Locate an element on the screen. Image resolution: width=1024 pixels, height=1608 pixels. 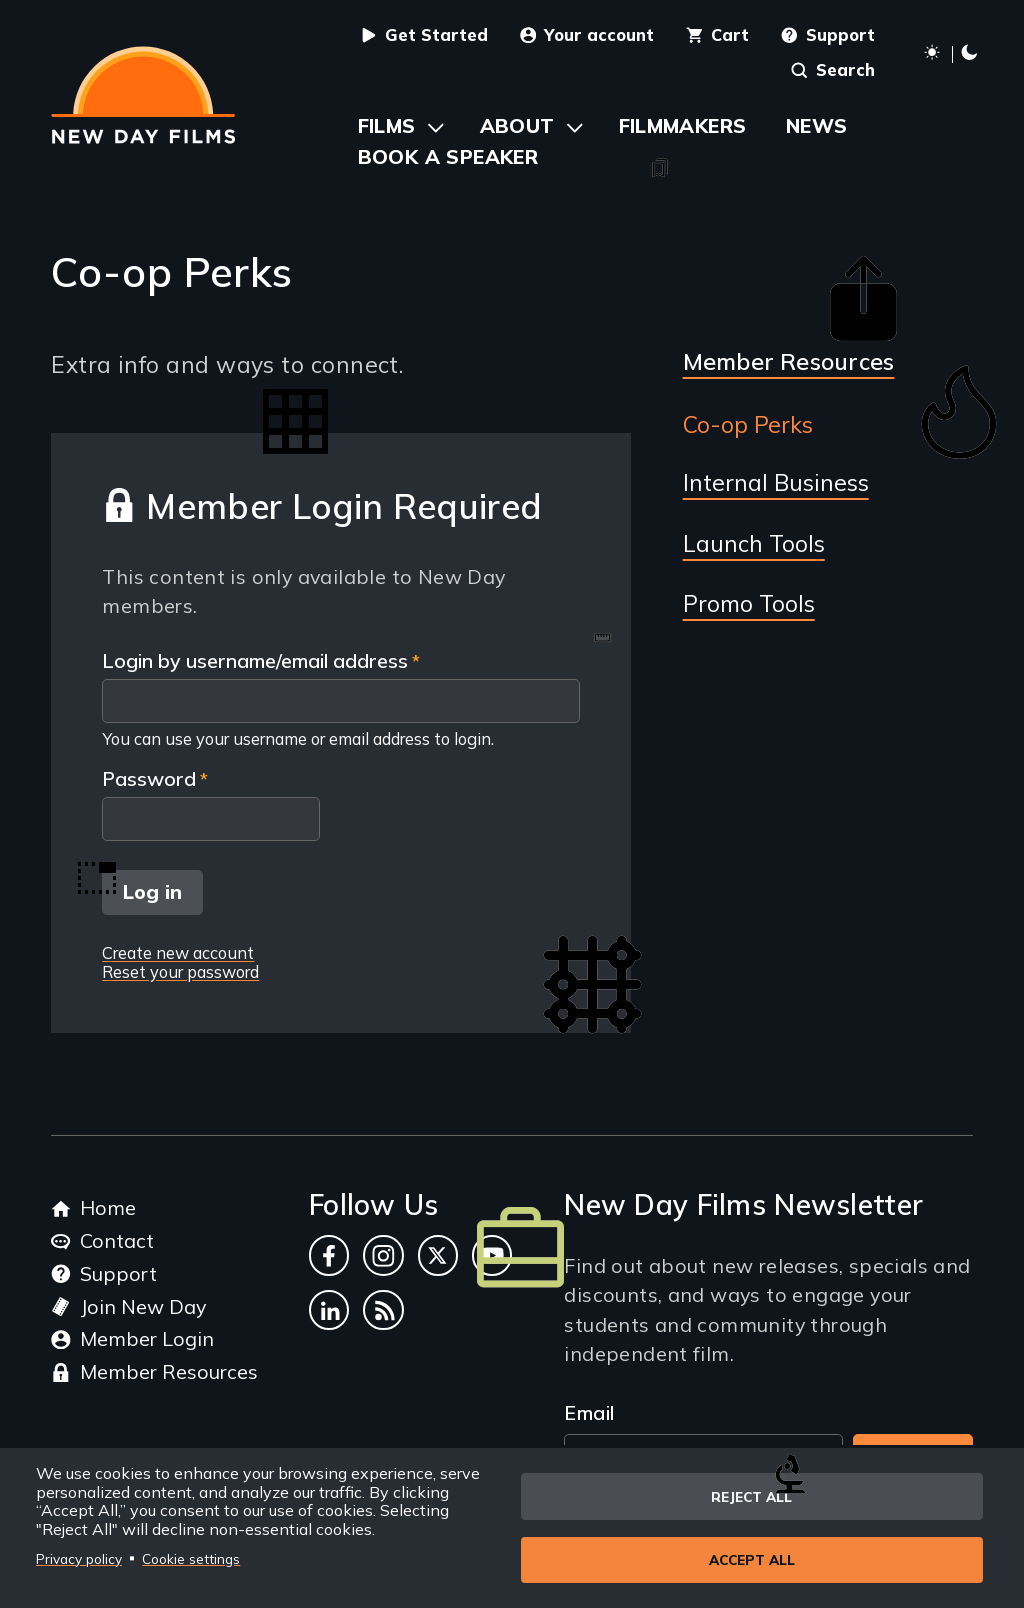
access ruler or measurement tool is located at coordinates (602, 637).